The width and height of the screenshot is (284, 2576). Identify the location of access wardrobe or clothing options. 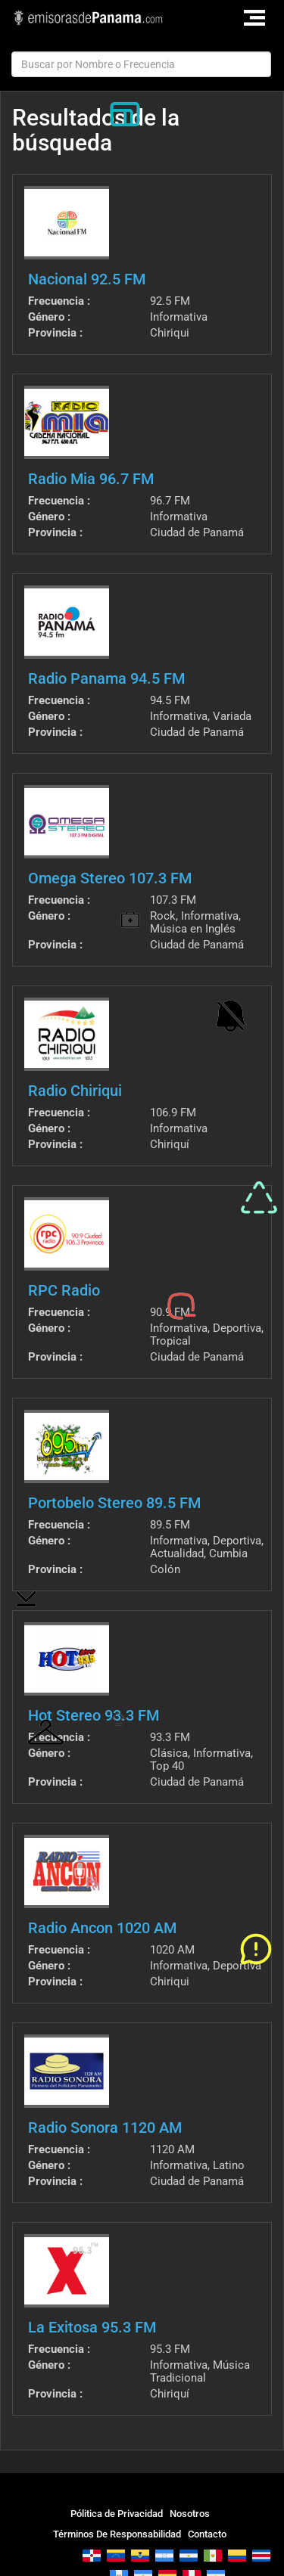
(45, 1733).